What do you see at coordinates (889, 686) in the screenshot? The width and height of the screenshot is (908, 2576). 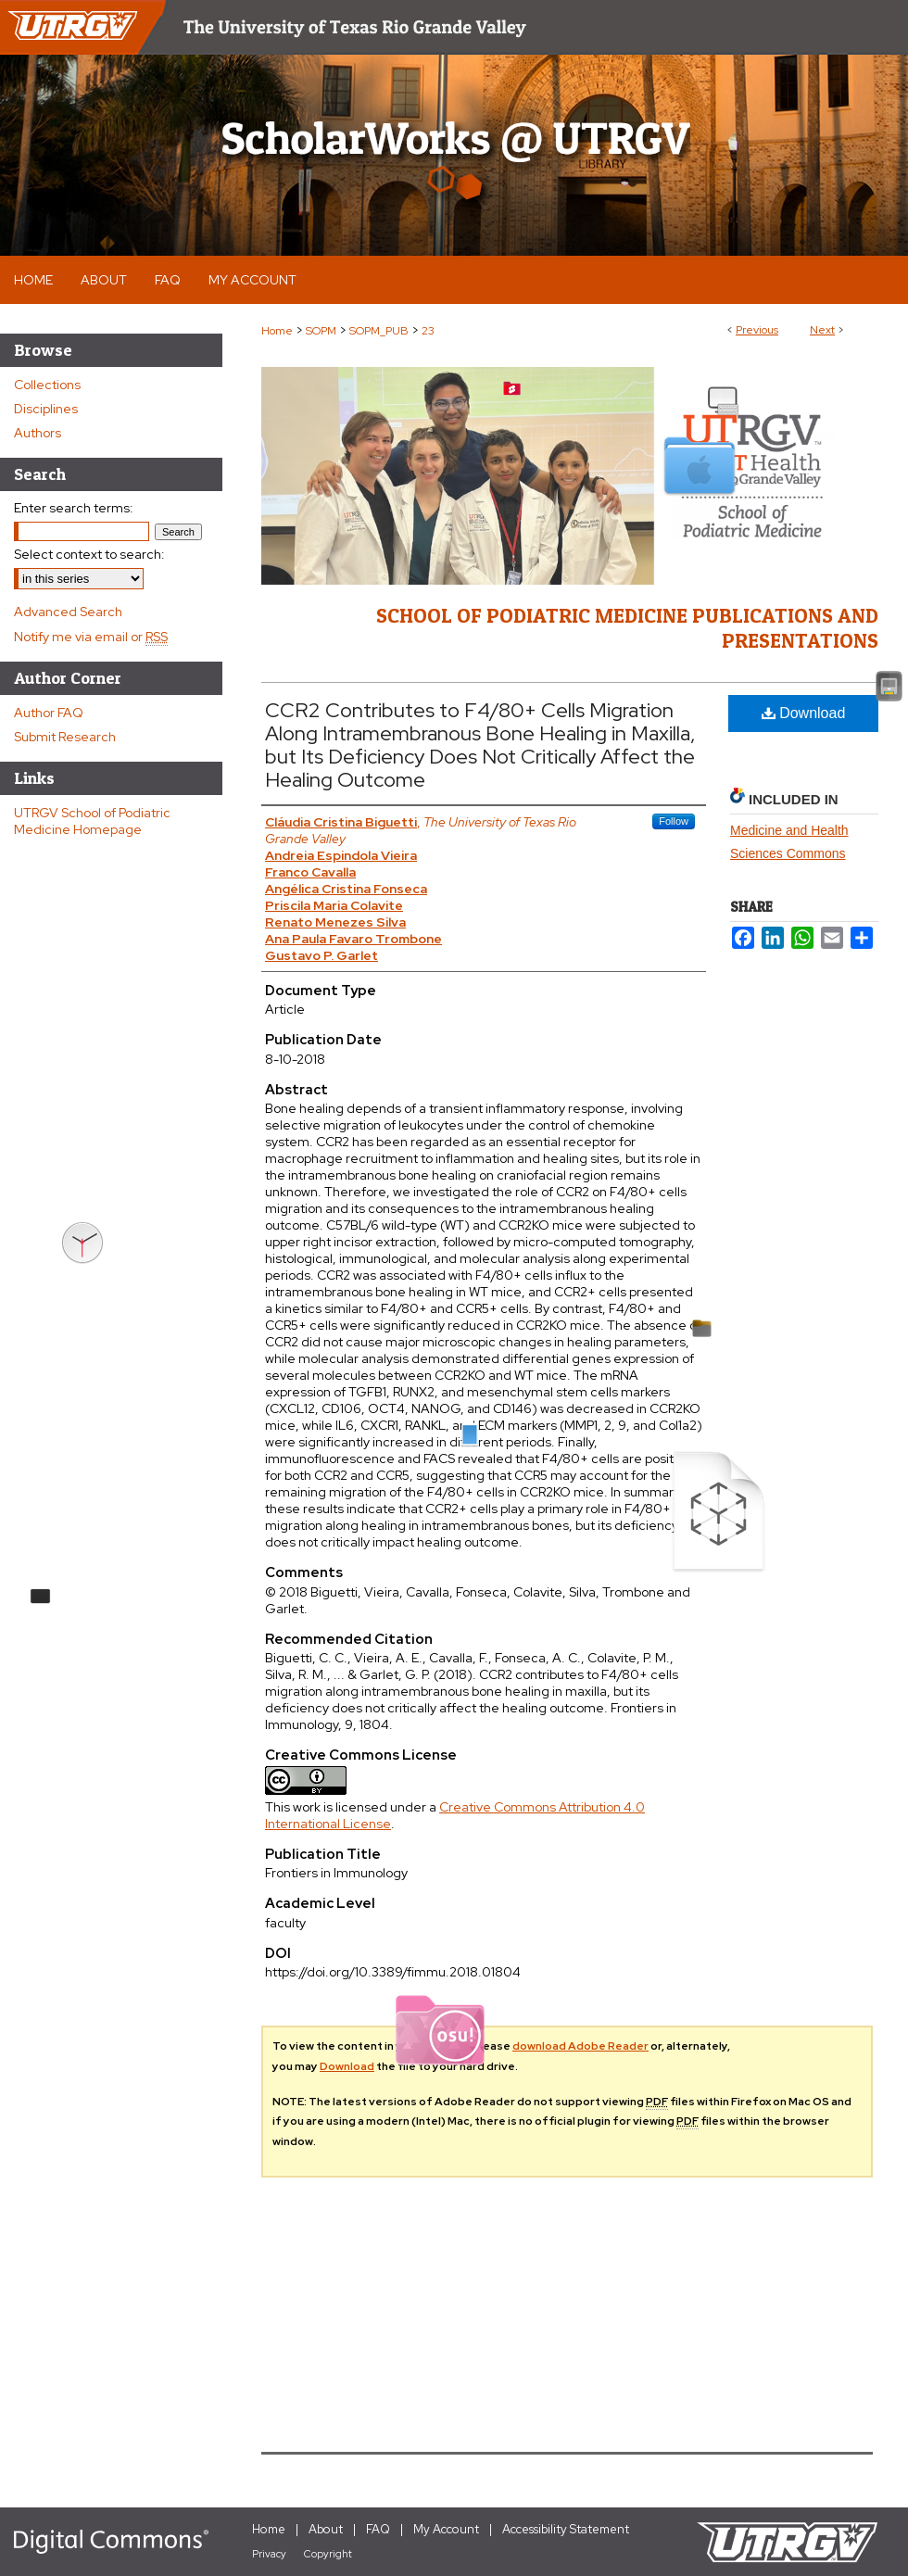 I see `nintendo ds rom file` at bounding box center [889, 686].